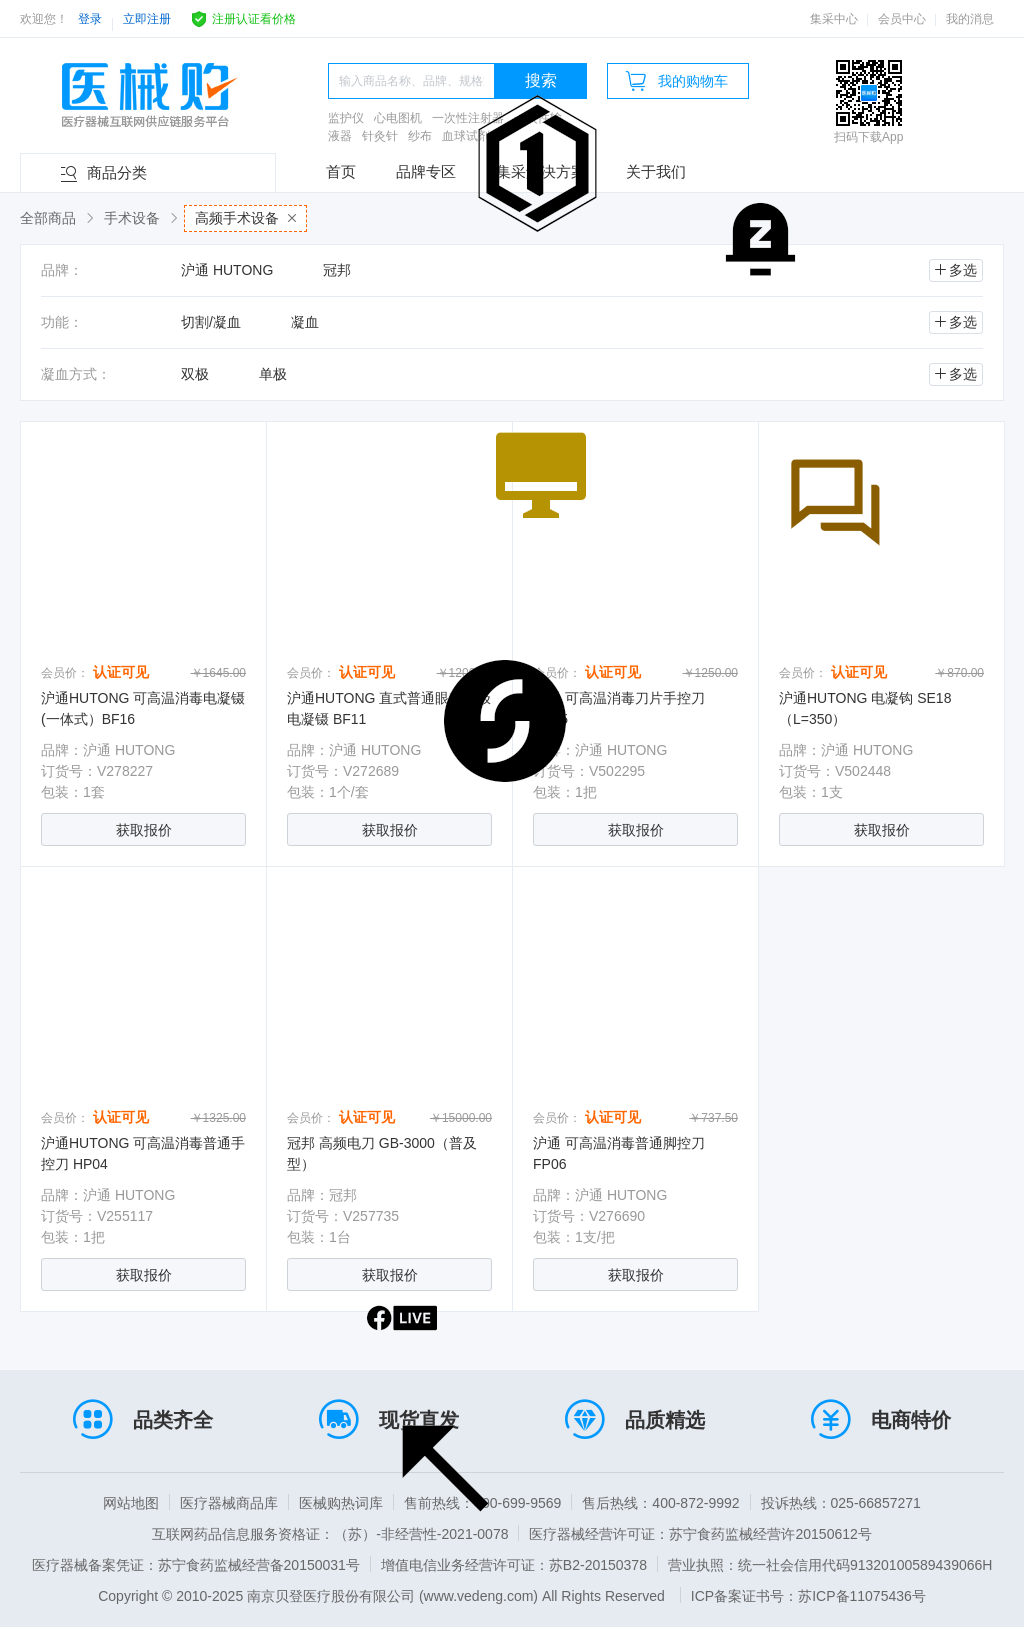  What do you see at coordinates (837, 501) in the screenshot?
I see `open chat or messaging feature` at bounding box center [837, 501].